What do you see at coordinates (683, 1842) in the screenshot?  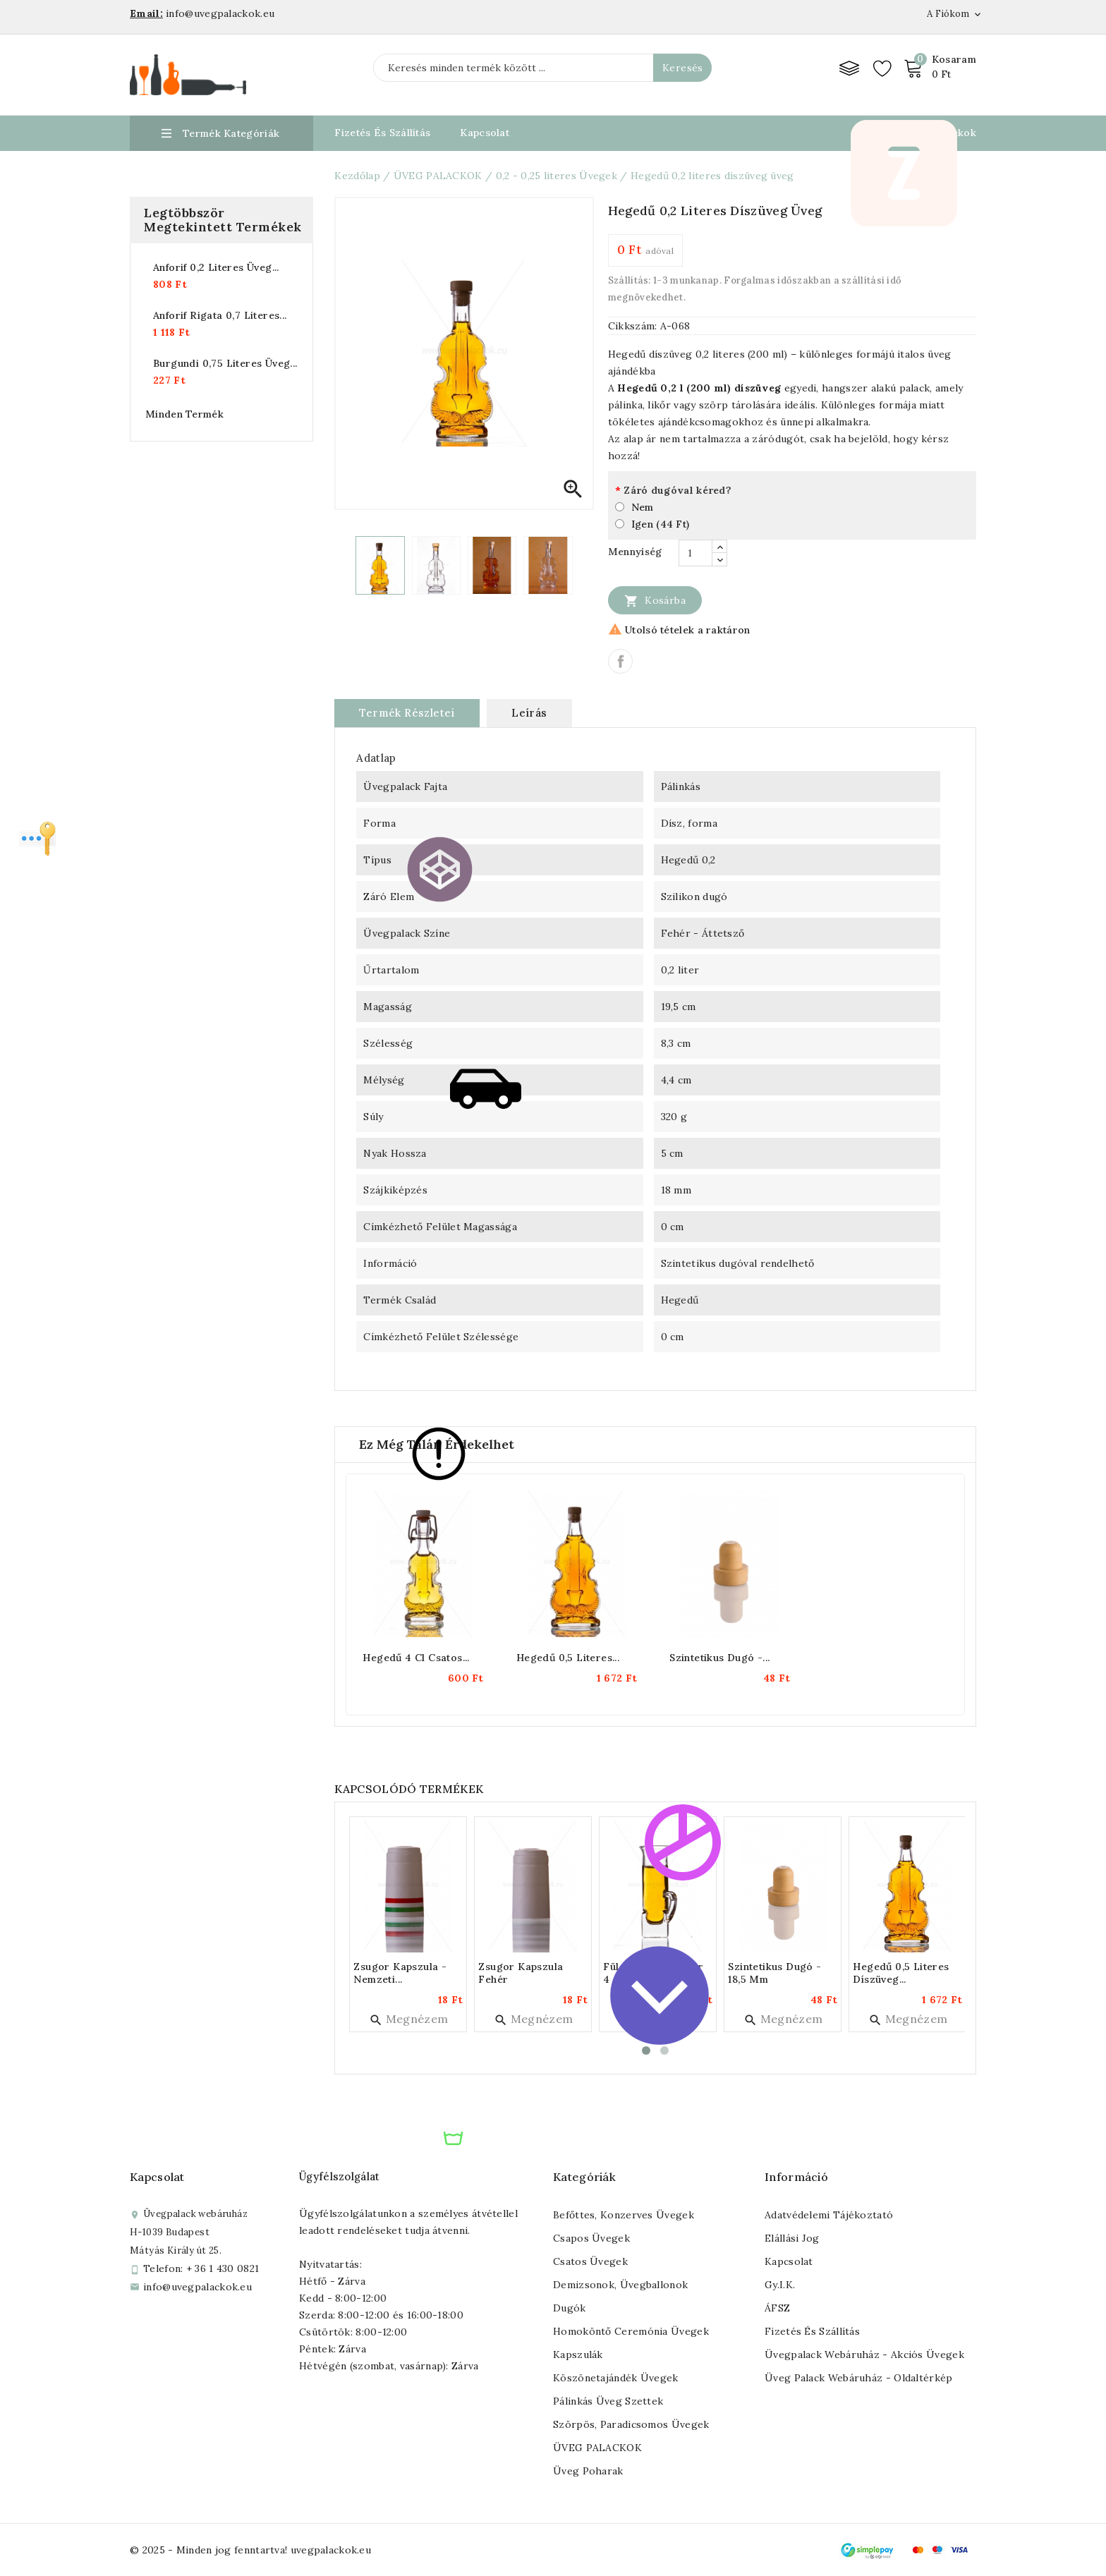 I see `view analytics or statistics breakdown` at bounding box center [683, 1842].